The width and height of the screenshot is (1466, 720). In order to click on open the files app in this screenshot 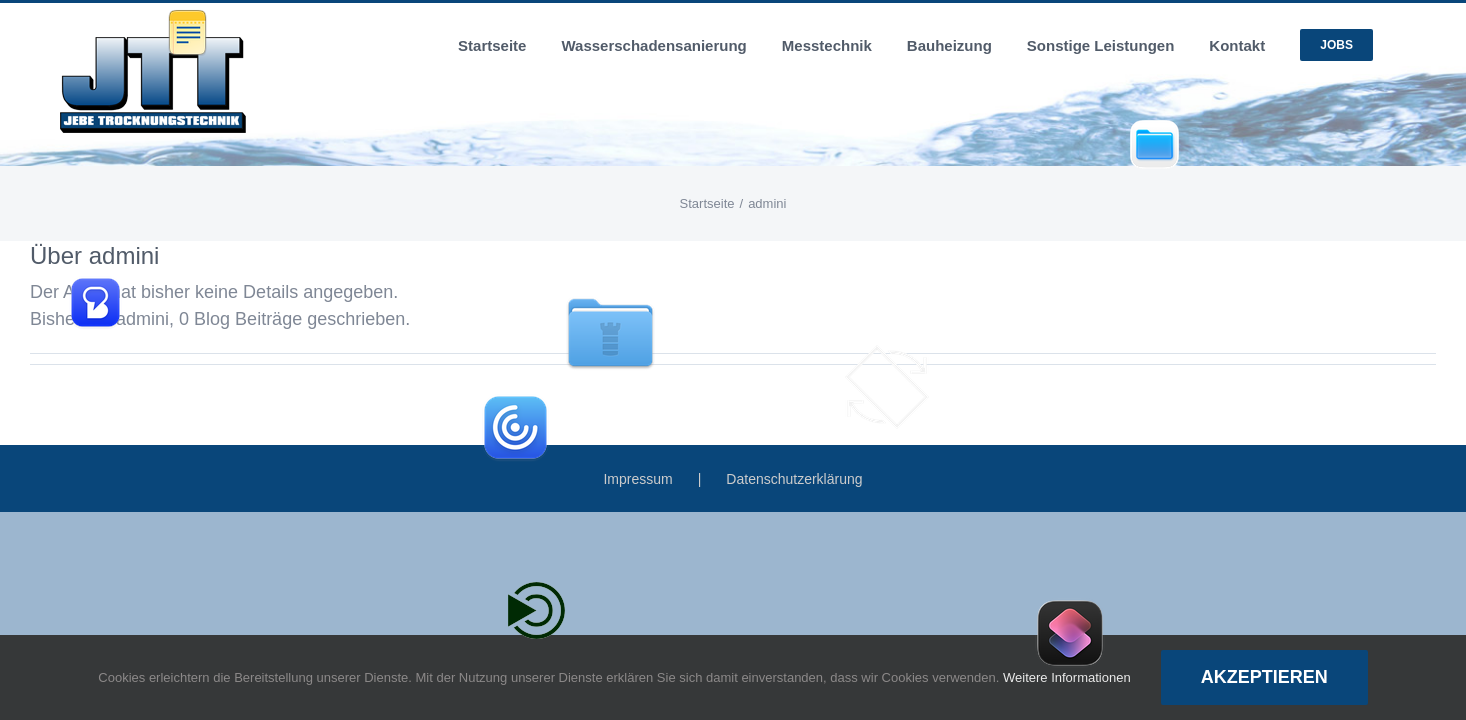, I will do `click(1154, 144)`.